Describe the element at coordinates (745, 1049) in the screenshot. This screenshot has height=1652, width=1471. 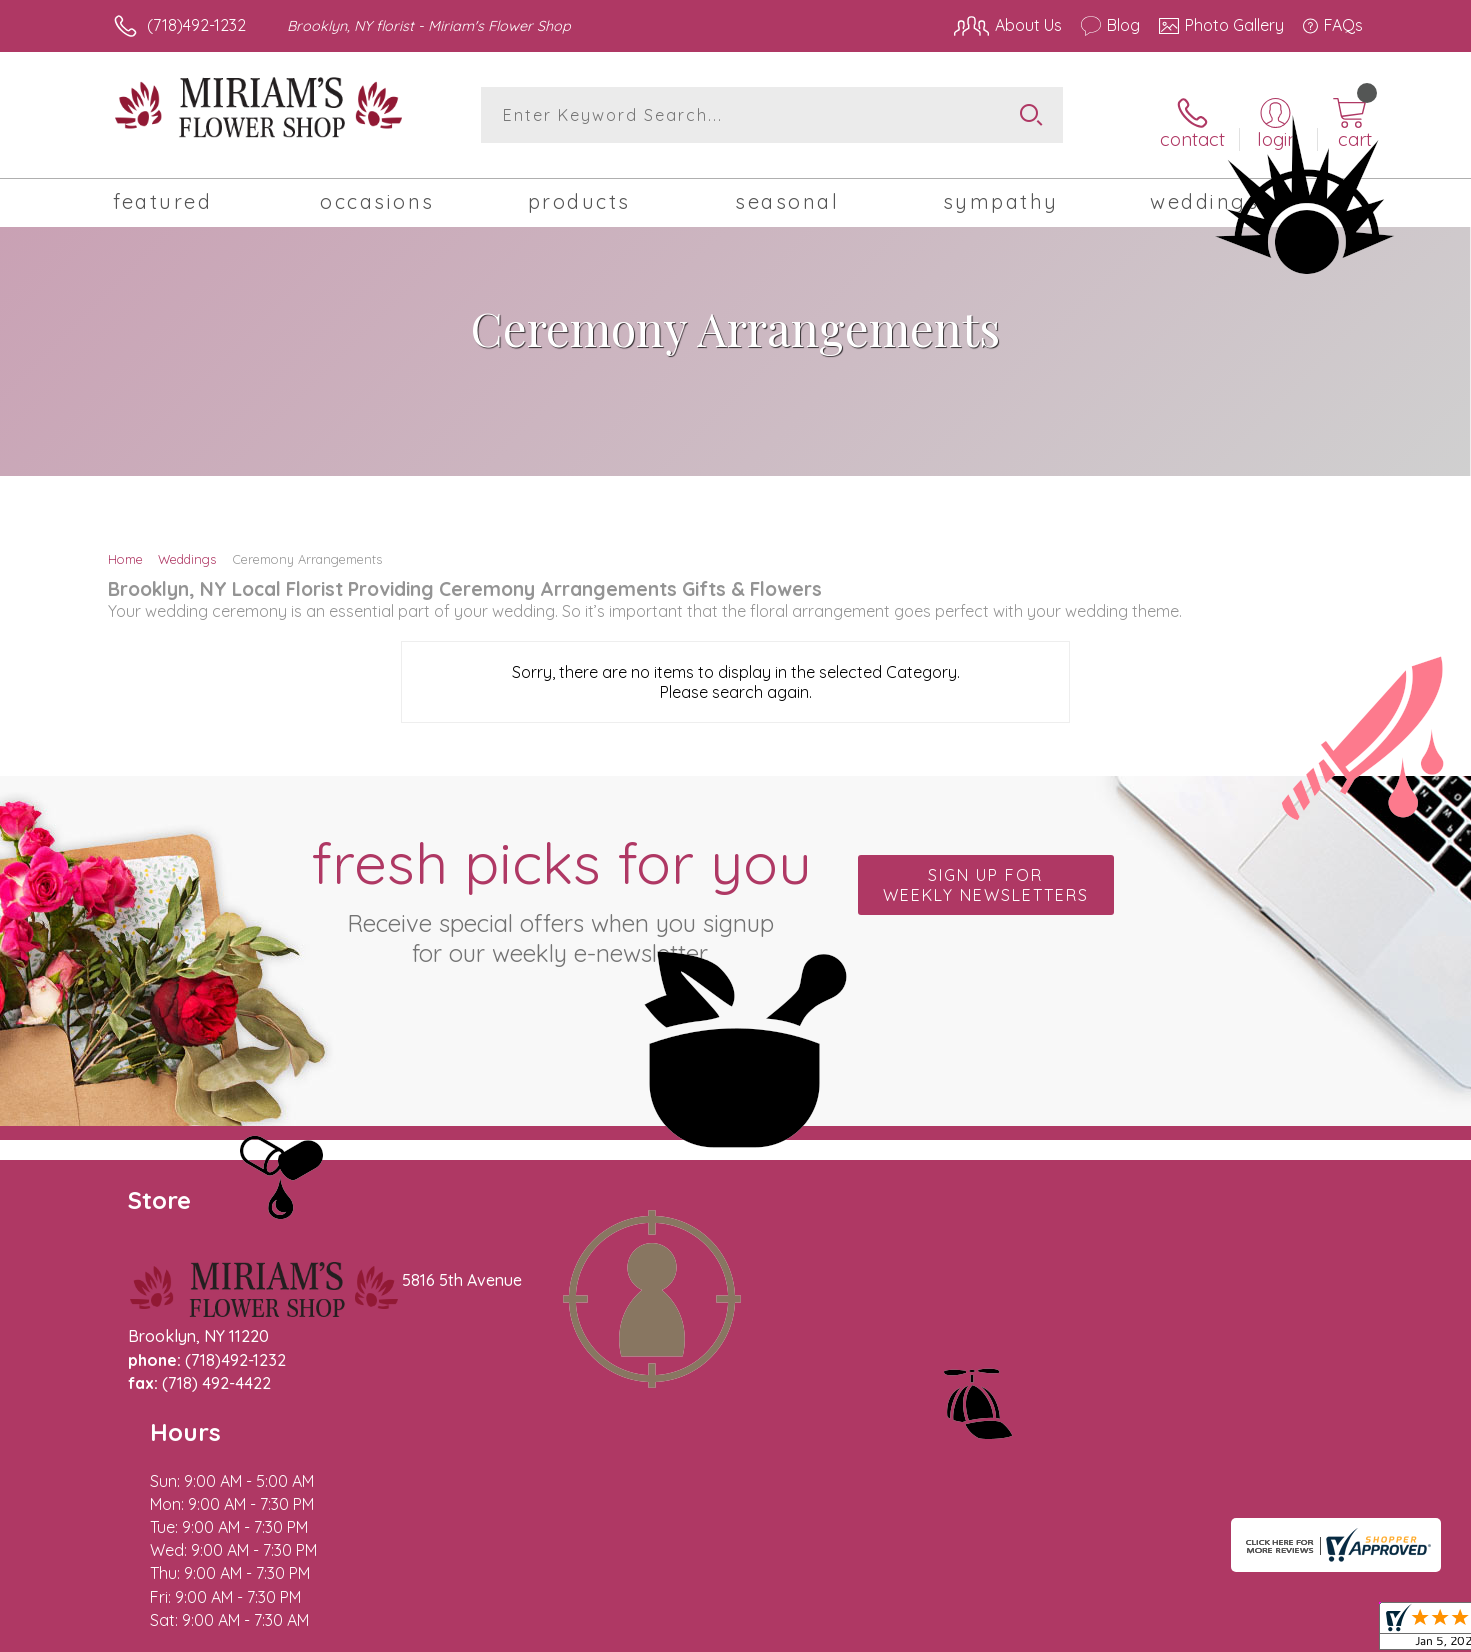
I see `access the potion crafting menu` at that location.